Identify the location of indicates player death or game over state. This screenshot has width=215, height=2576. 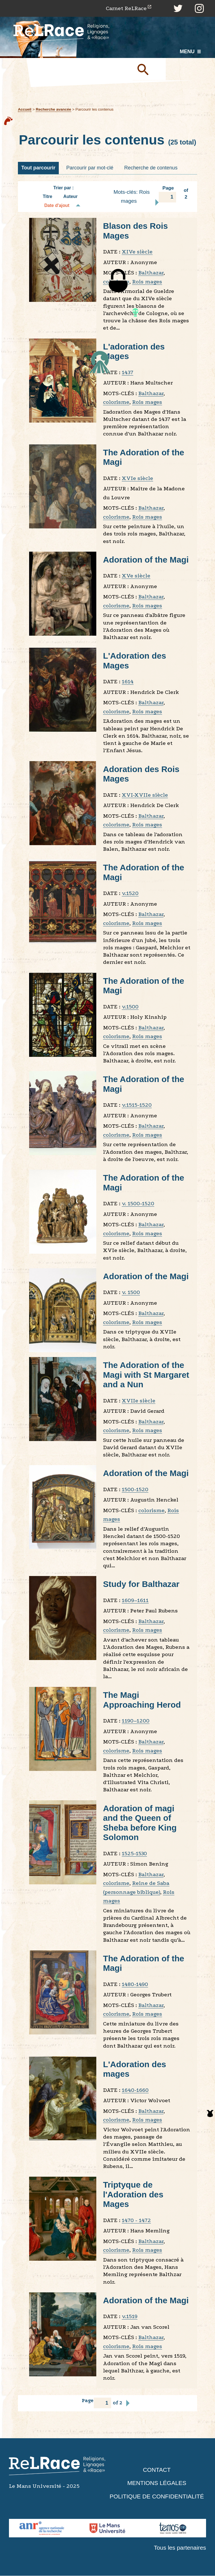
(135, 312).